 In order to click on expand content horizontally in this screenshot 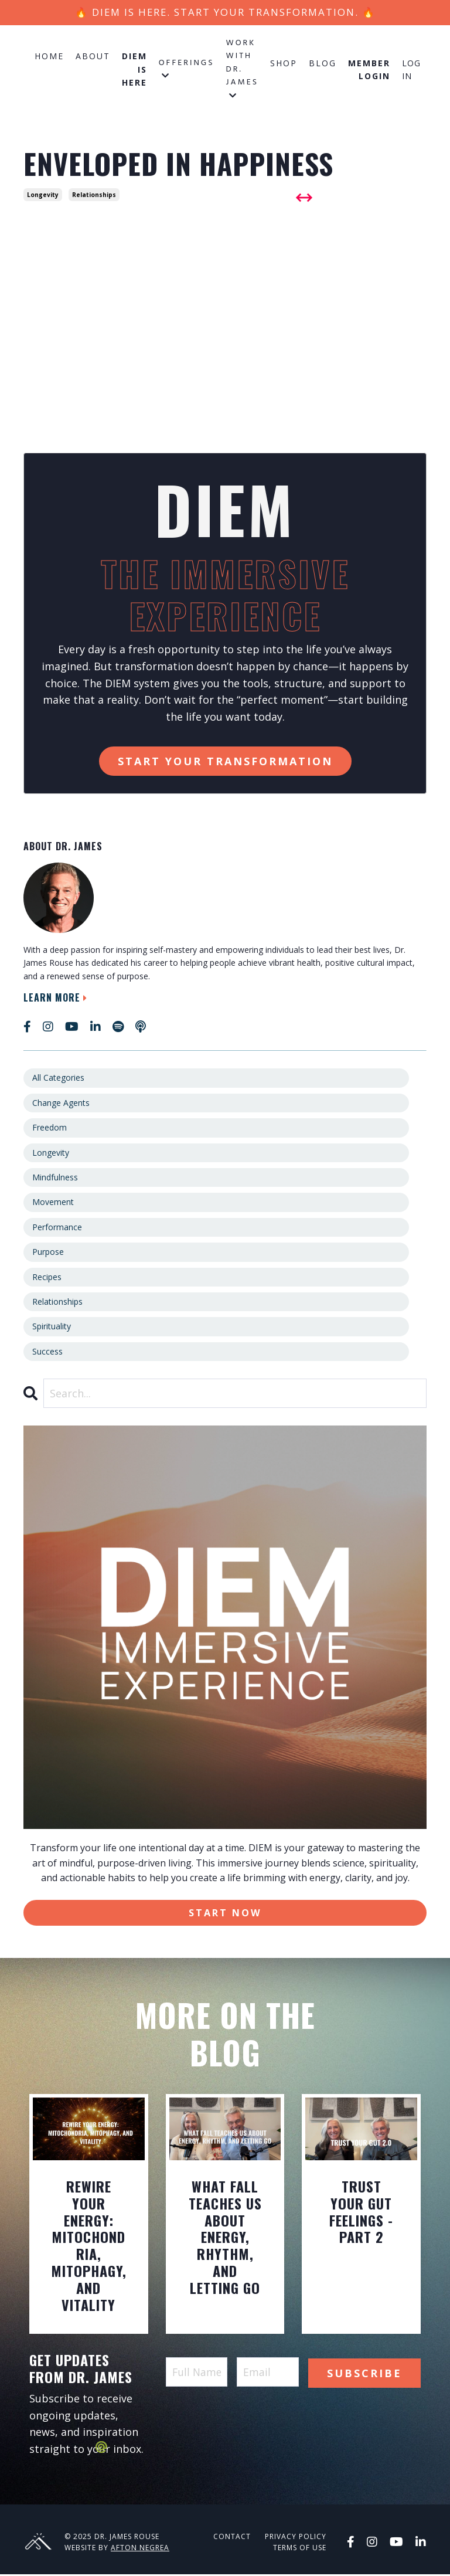, I will do `click(304, 198)`.